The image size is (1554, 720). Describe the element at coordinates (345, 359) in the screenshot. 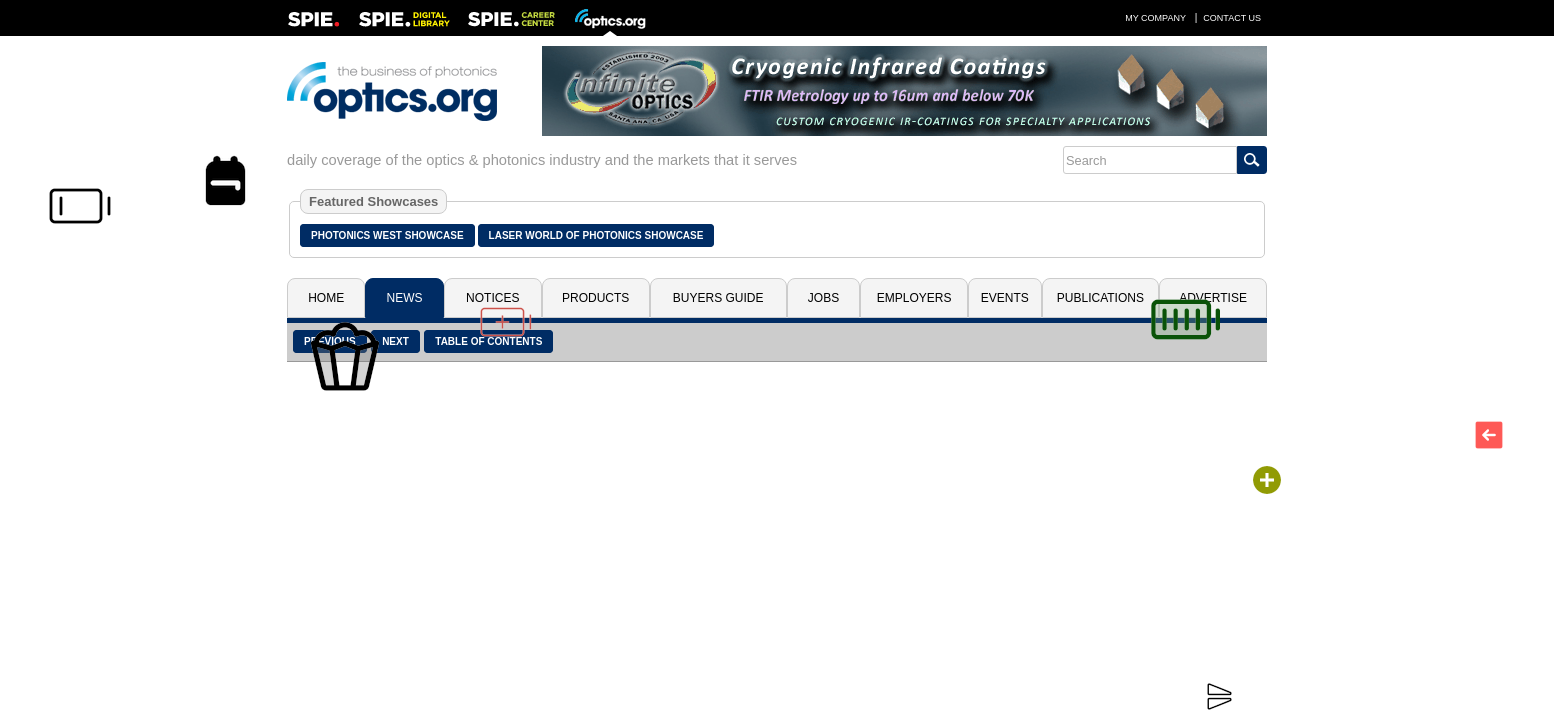

I see `access movies or entertainment section` at that location.